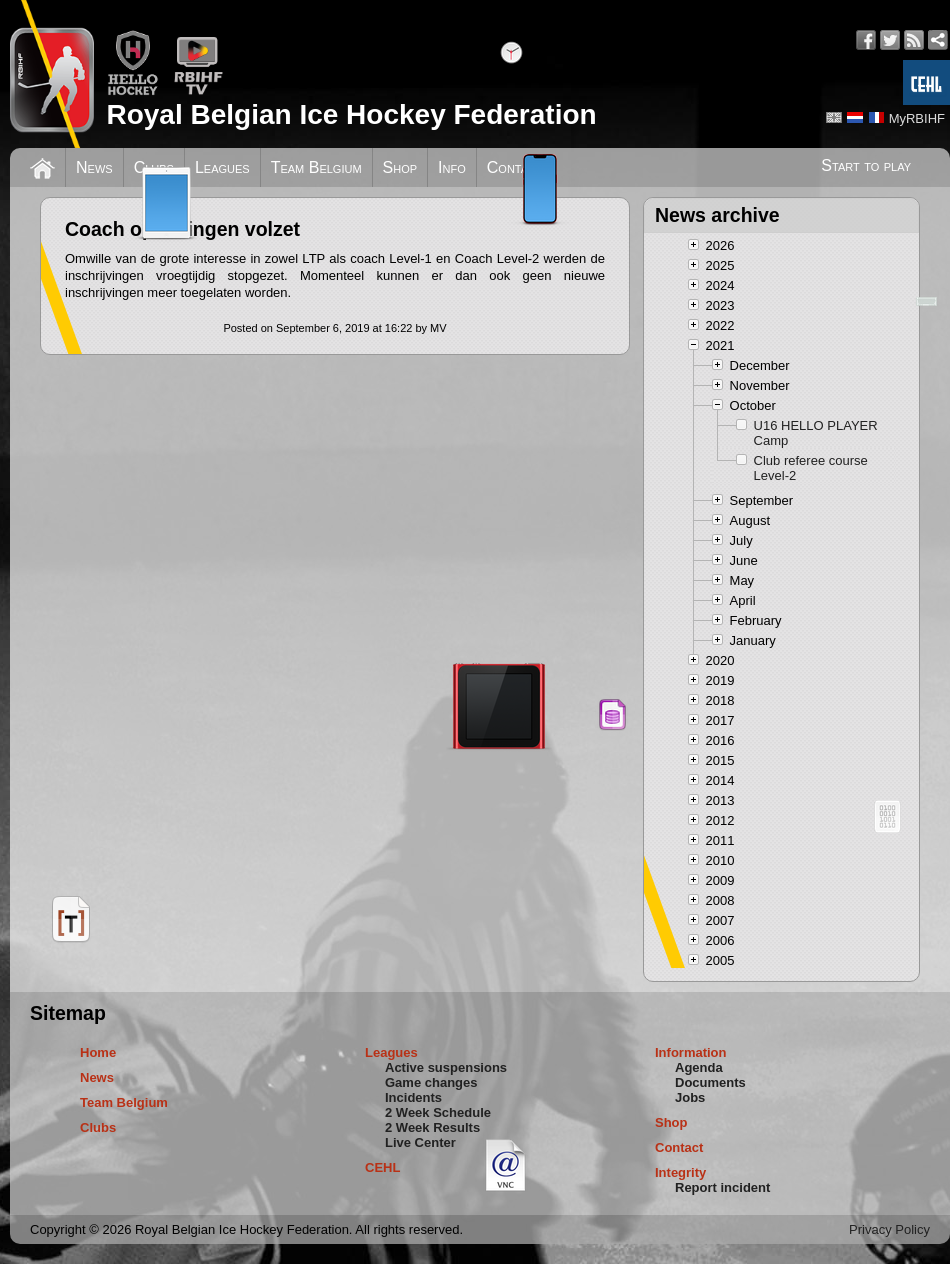 The image size is (950, 1264). I want to click on a libreoffice base database file, so click(612, 714).